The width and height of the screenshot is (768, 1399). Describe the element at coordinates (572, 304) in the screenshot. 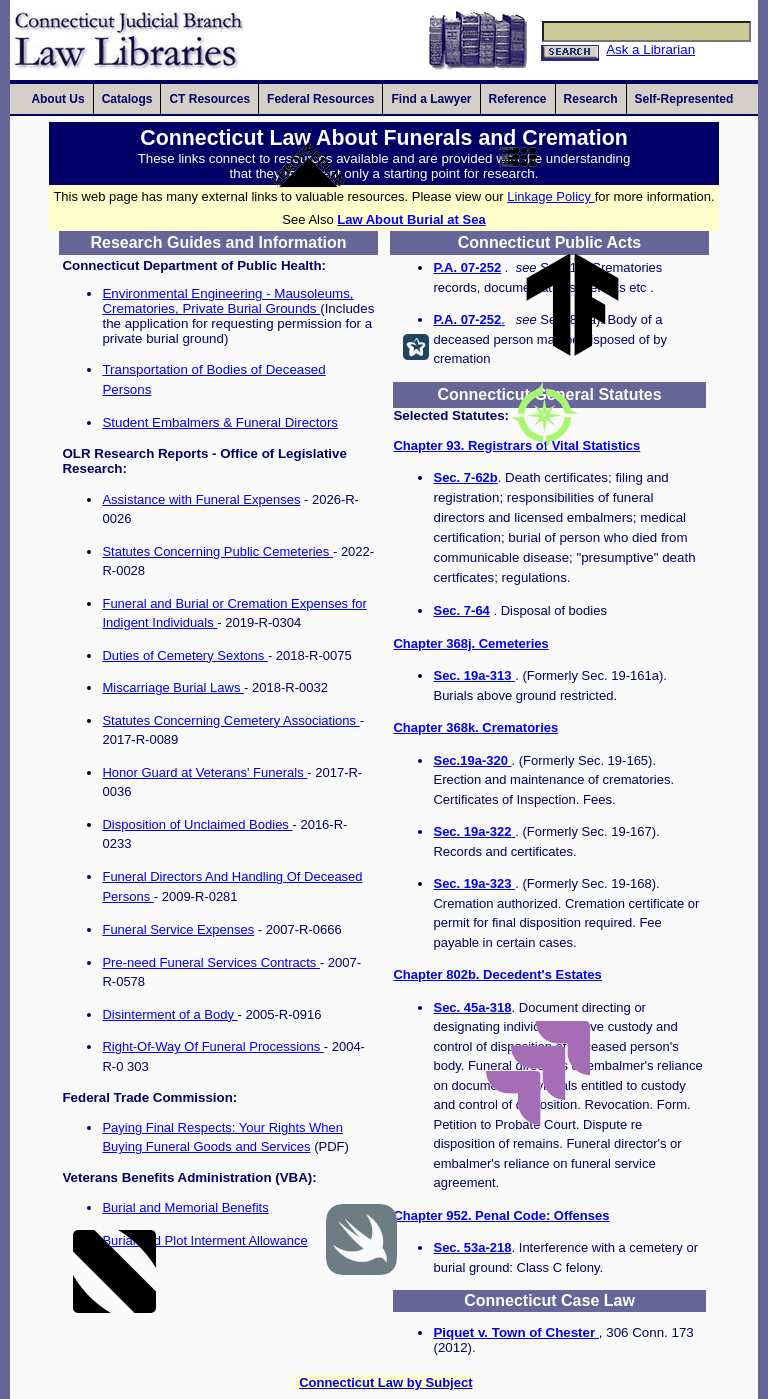

I see `TensorFlow machine learning framework logo` at that location.